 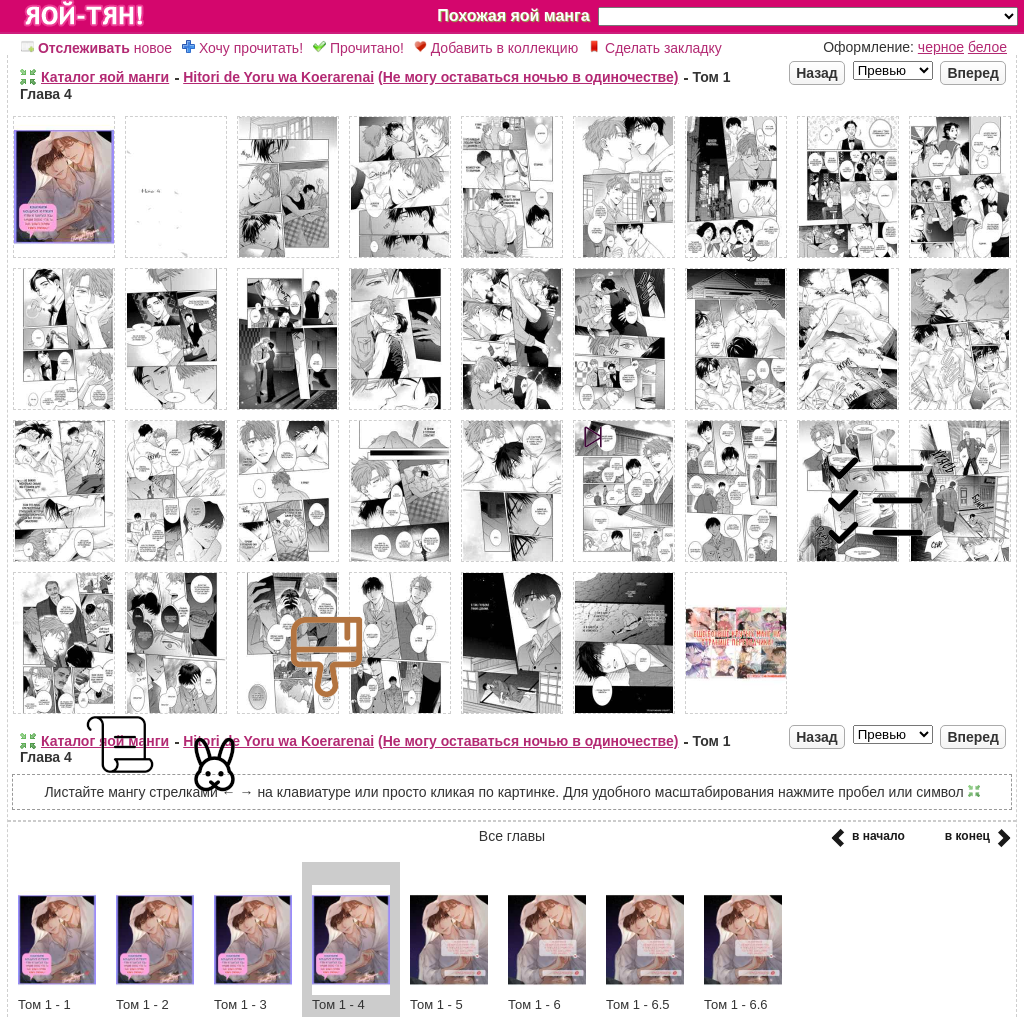 I want to click on view completed tasks or checklist, so click(x=875, y=500).